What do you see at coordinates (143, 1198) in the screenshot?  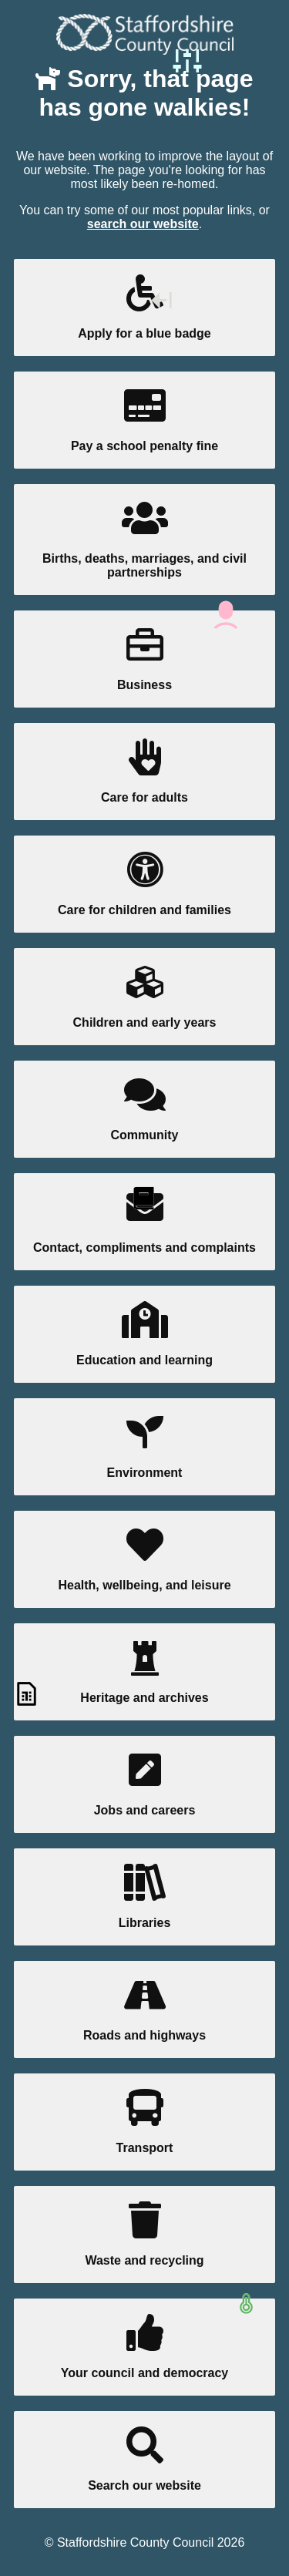 I see `open a book or reading app` at bounding box center [143, 1198].